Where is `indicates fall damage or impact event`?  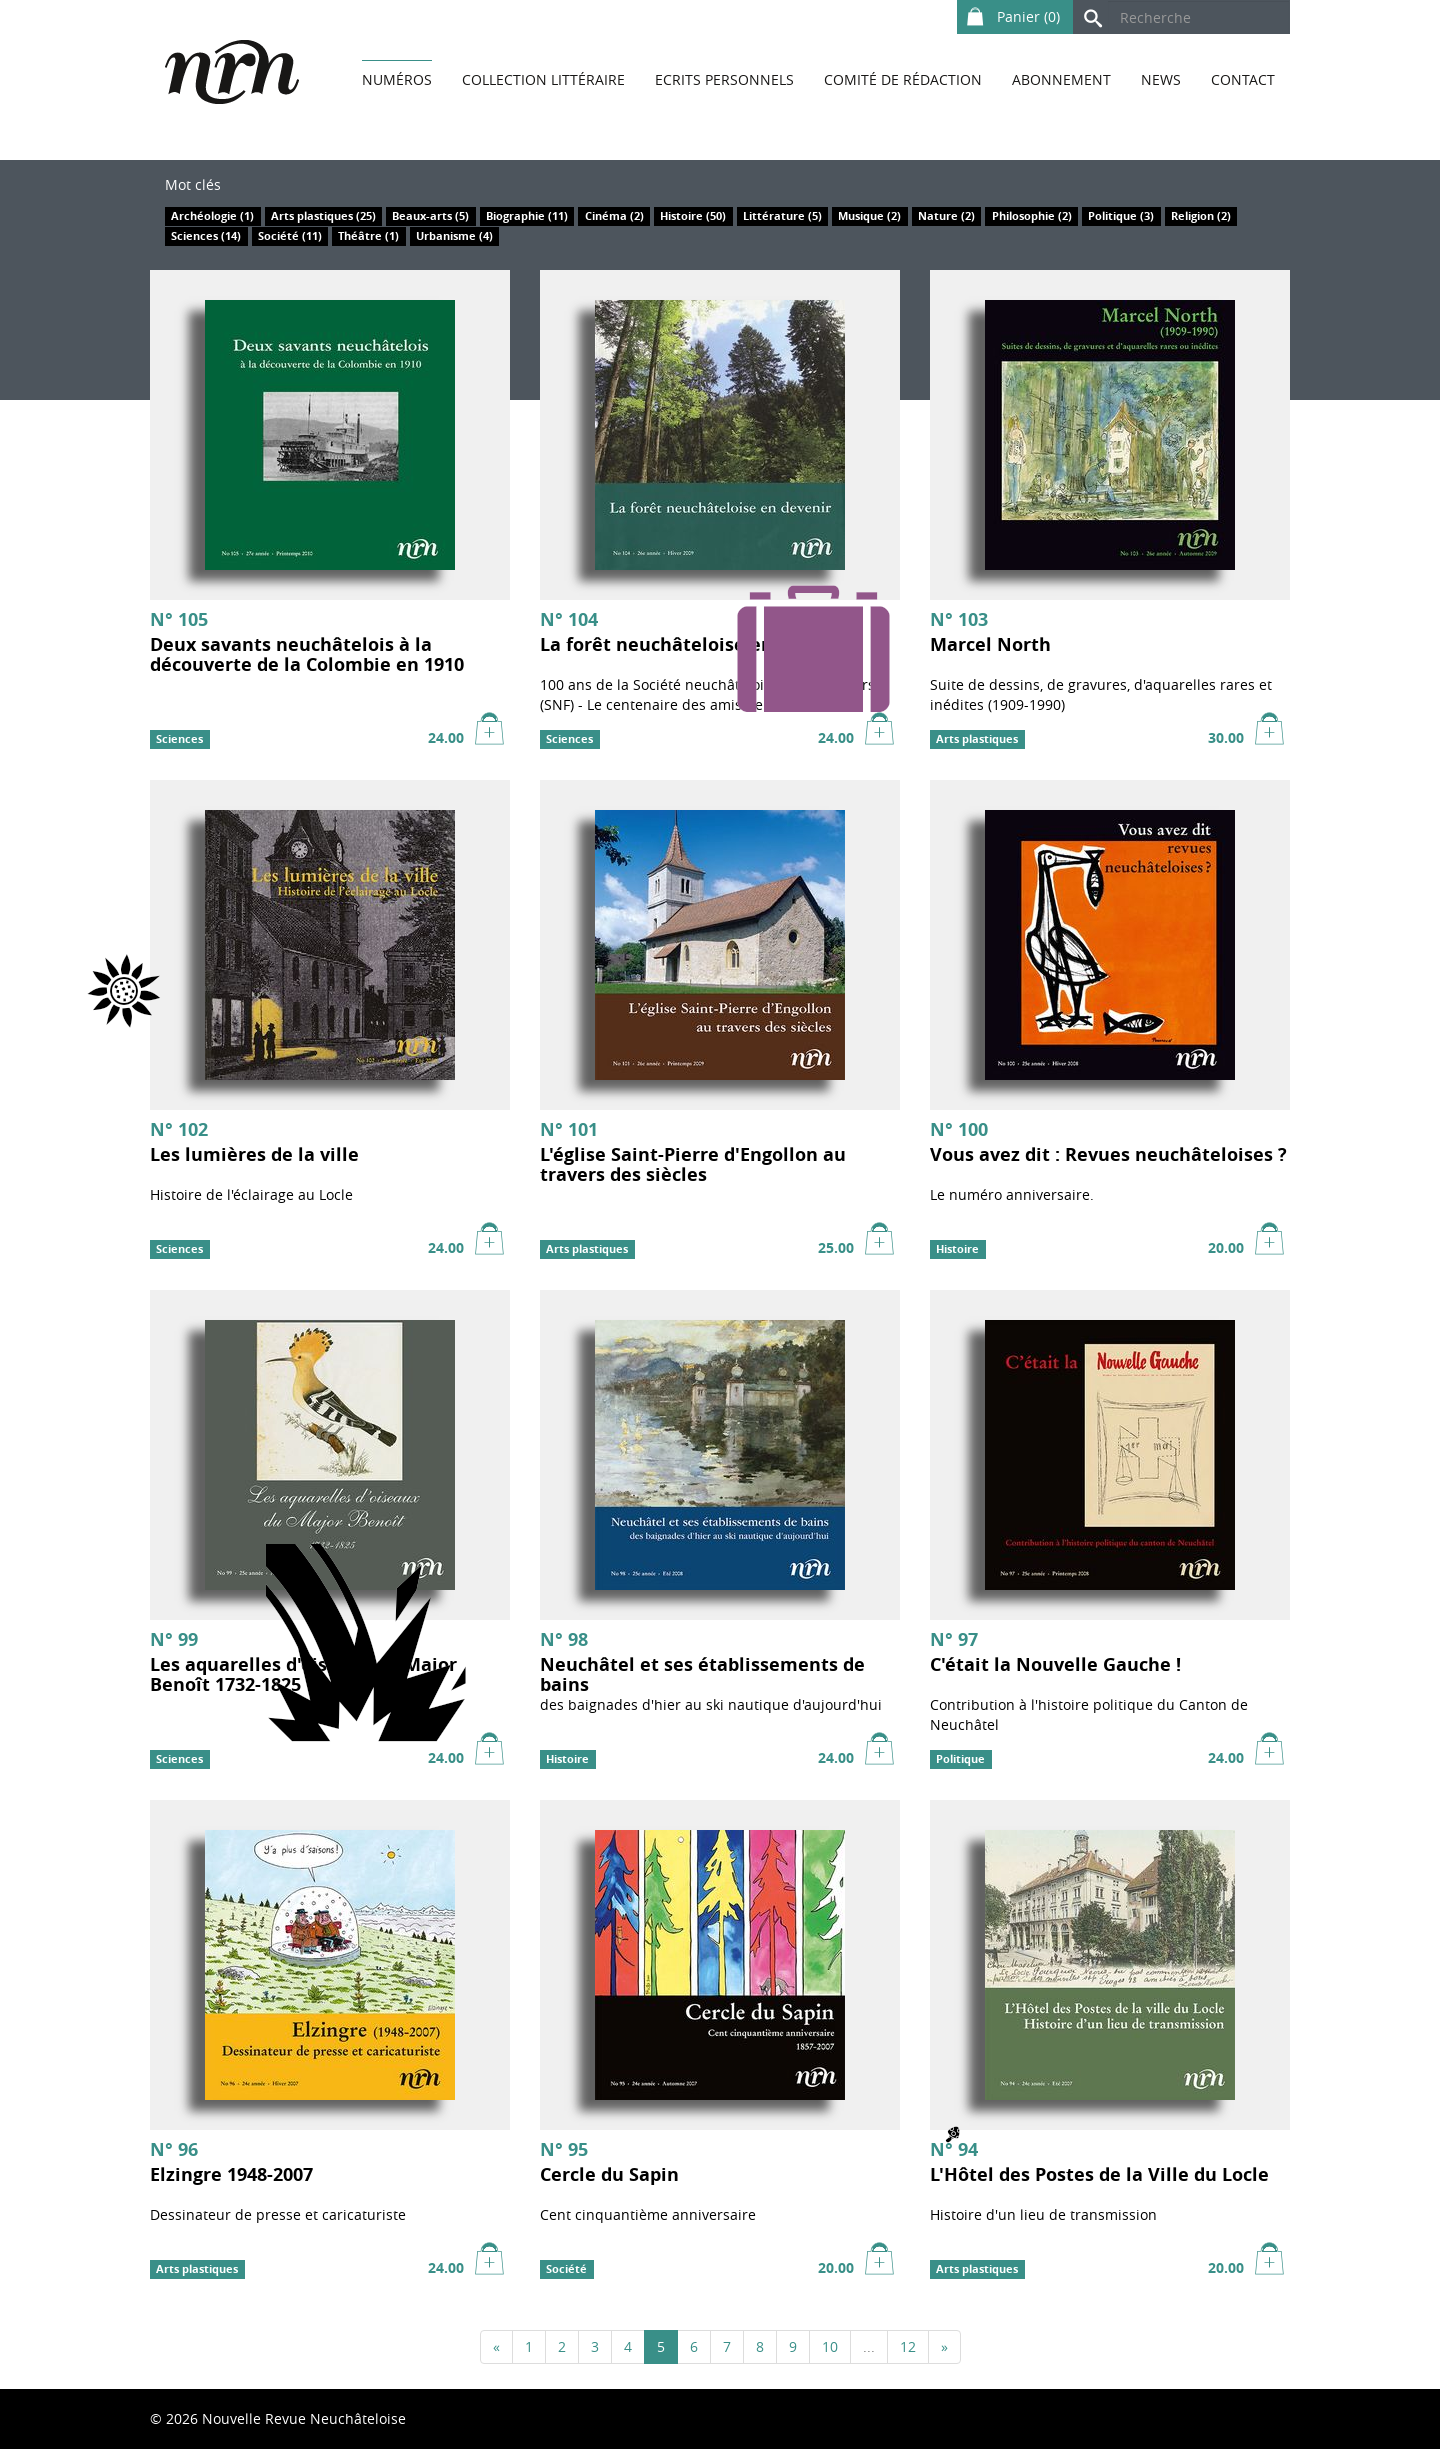
indicates fall damage or impact event is located at coordinates (365, 1644).